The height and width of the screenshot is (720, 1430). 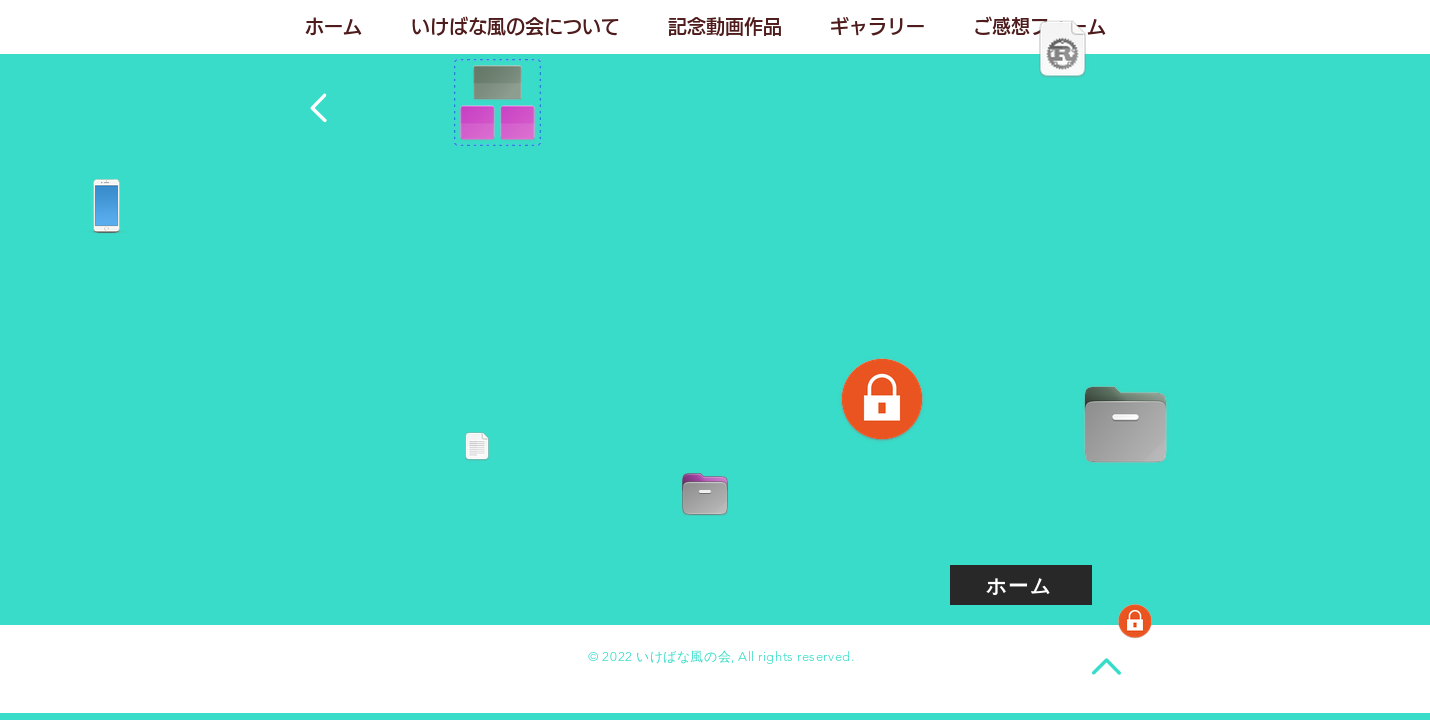 What do you see at coordinates (882, 399) in the screenshot?
I see `indicates a file or folder is read-only` at bounding box center [882, 399].